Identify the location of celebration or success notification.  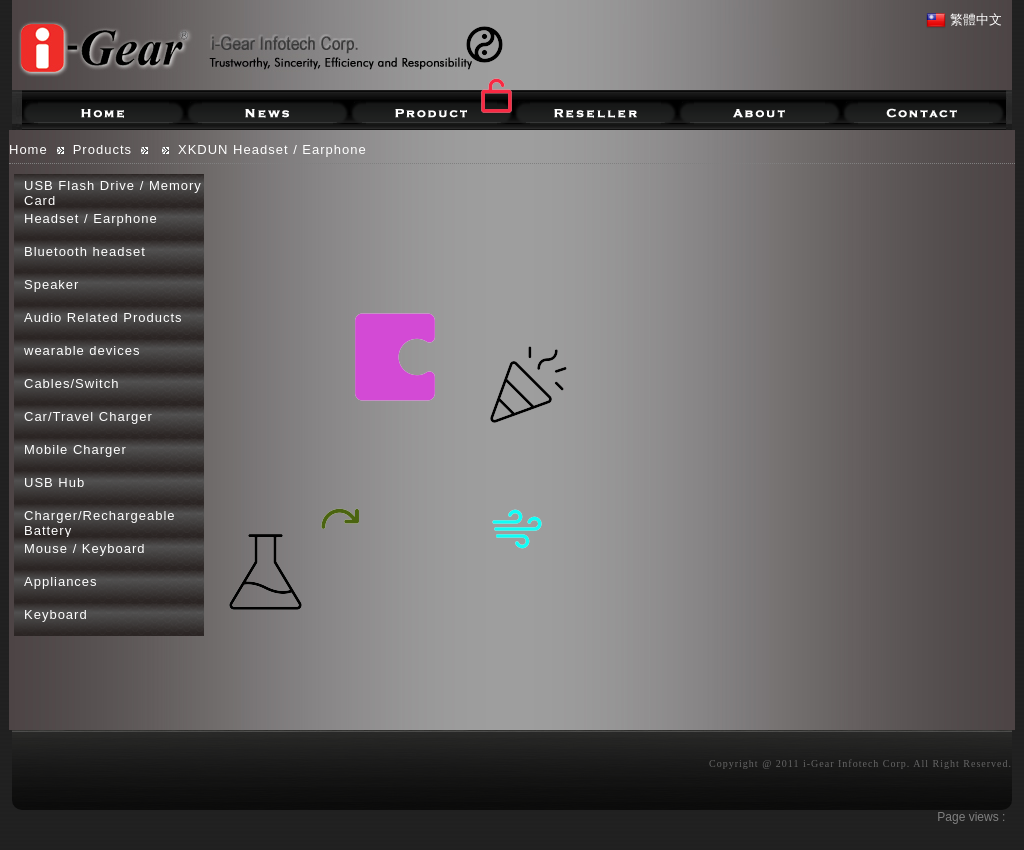
(524, 389).